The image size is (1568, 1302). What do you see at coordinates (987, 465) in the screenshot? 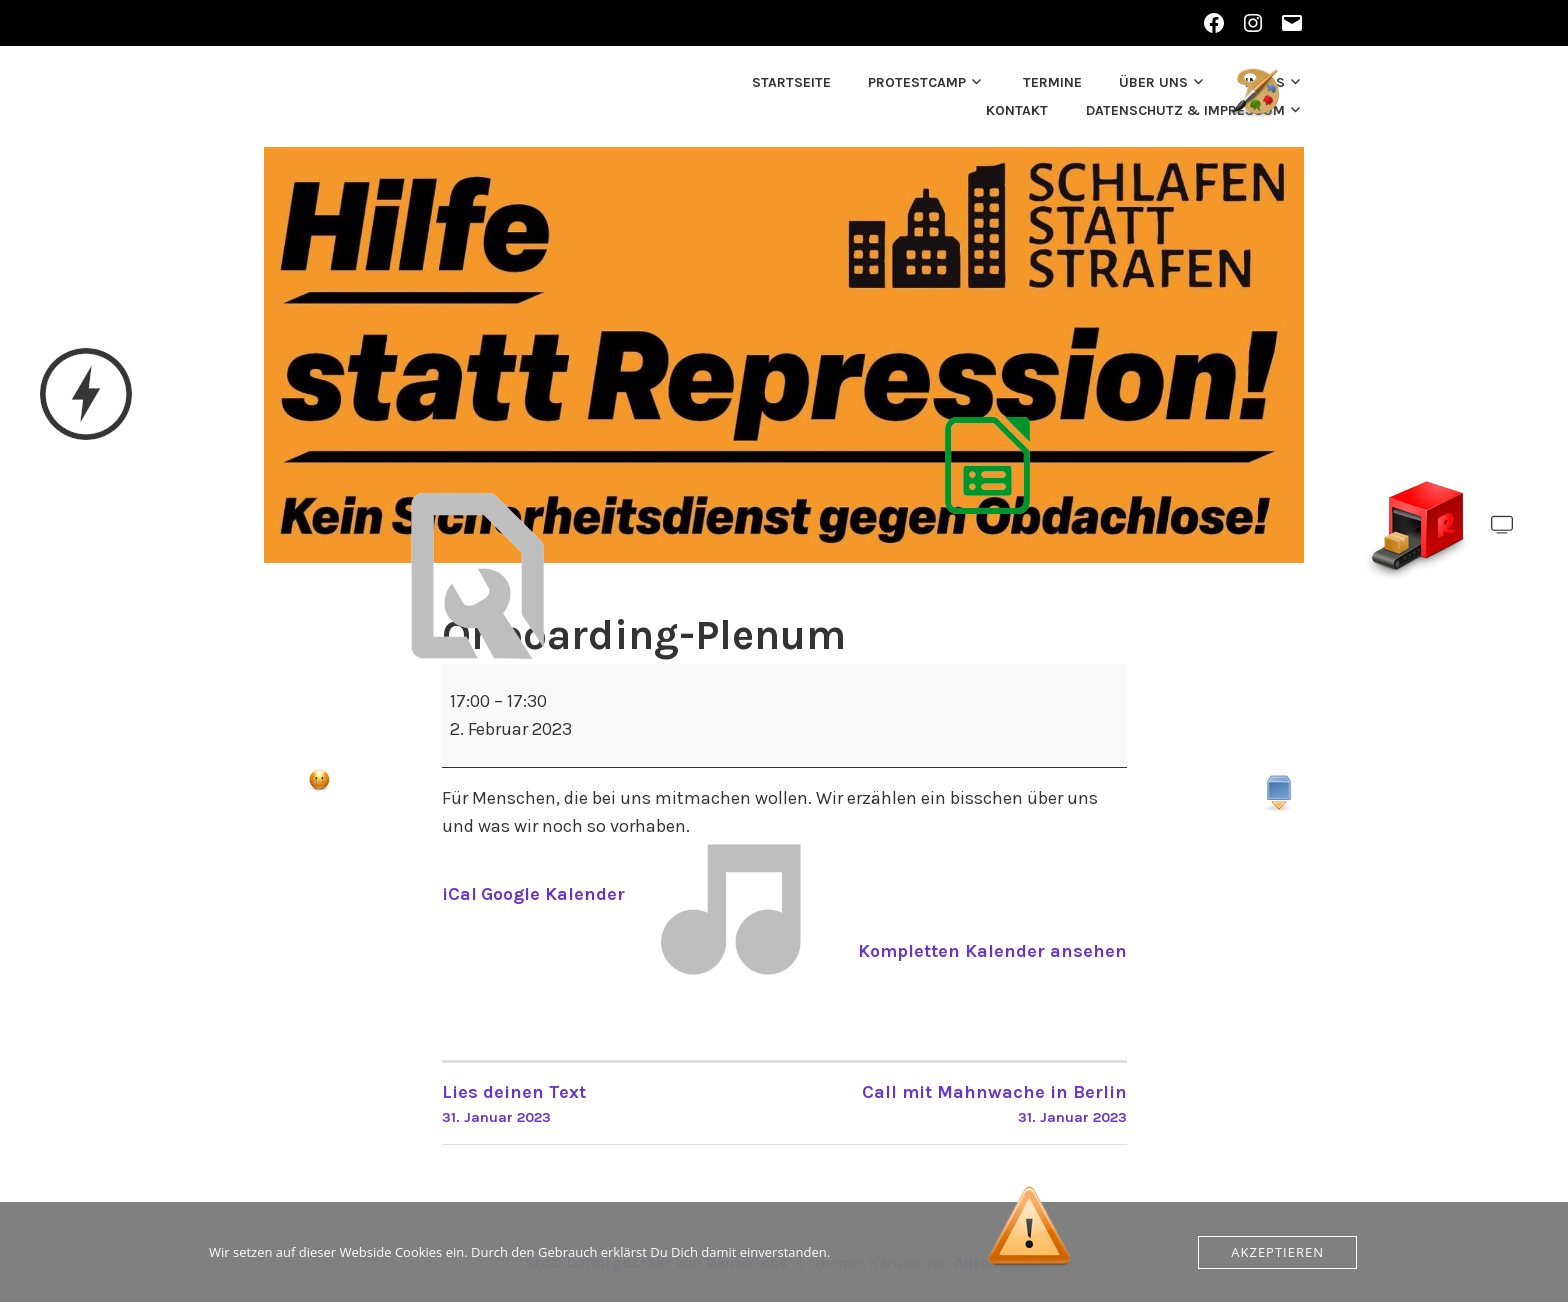
I see `open LibreOffice Impress presentation software` at bounding box center [987, 465].